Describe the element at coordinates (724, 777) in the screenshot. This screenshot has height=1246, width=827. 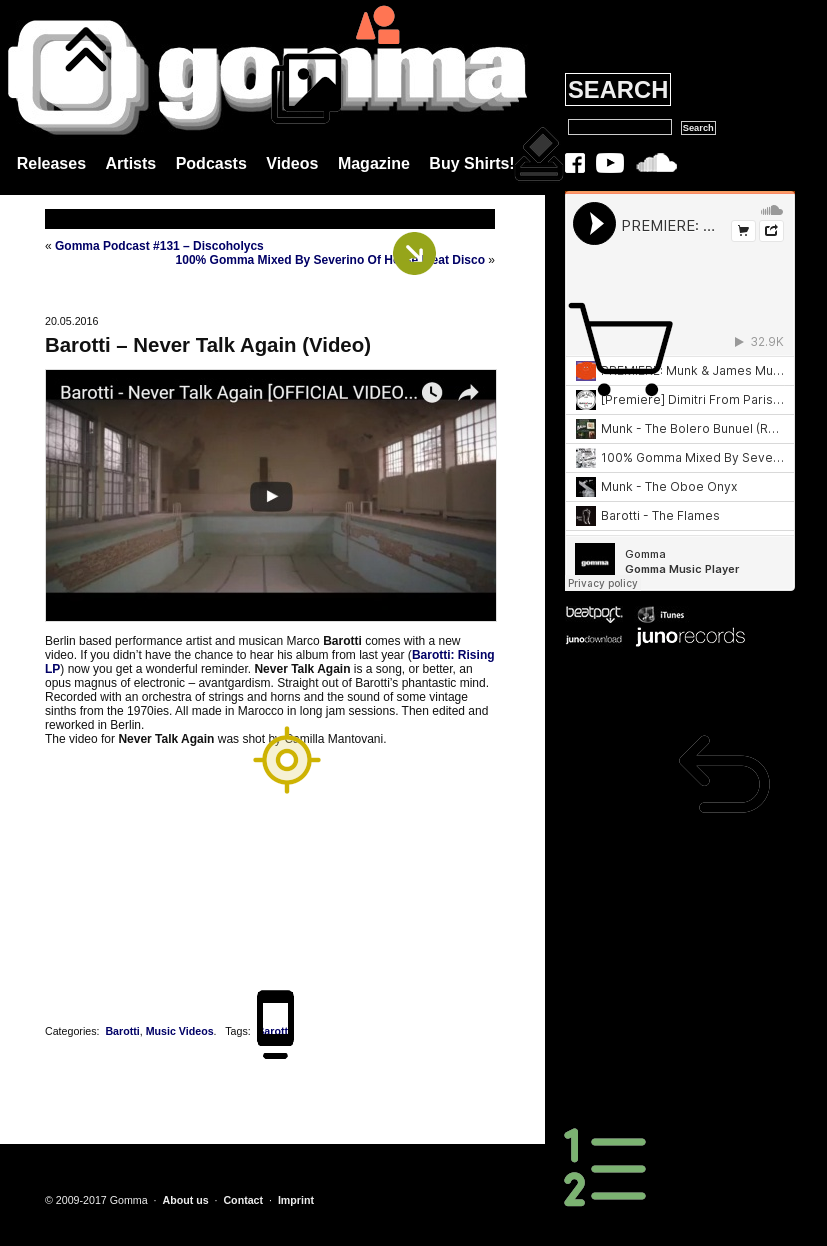
I see `undo previous action` at that location.